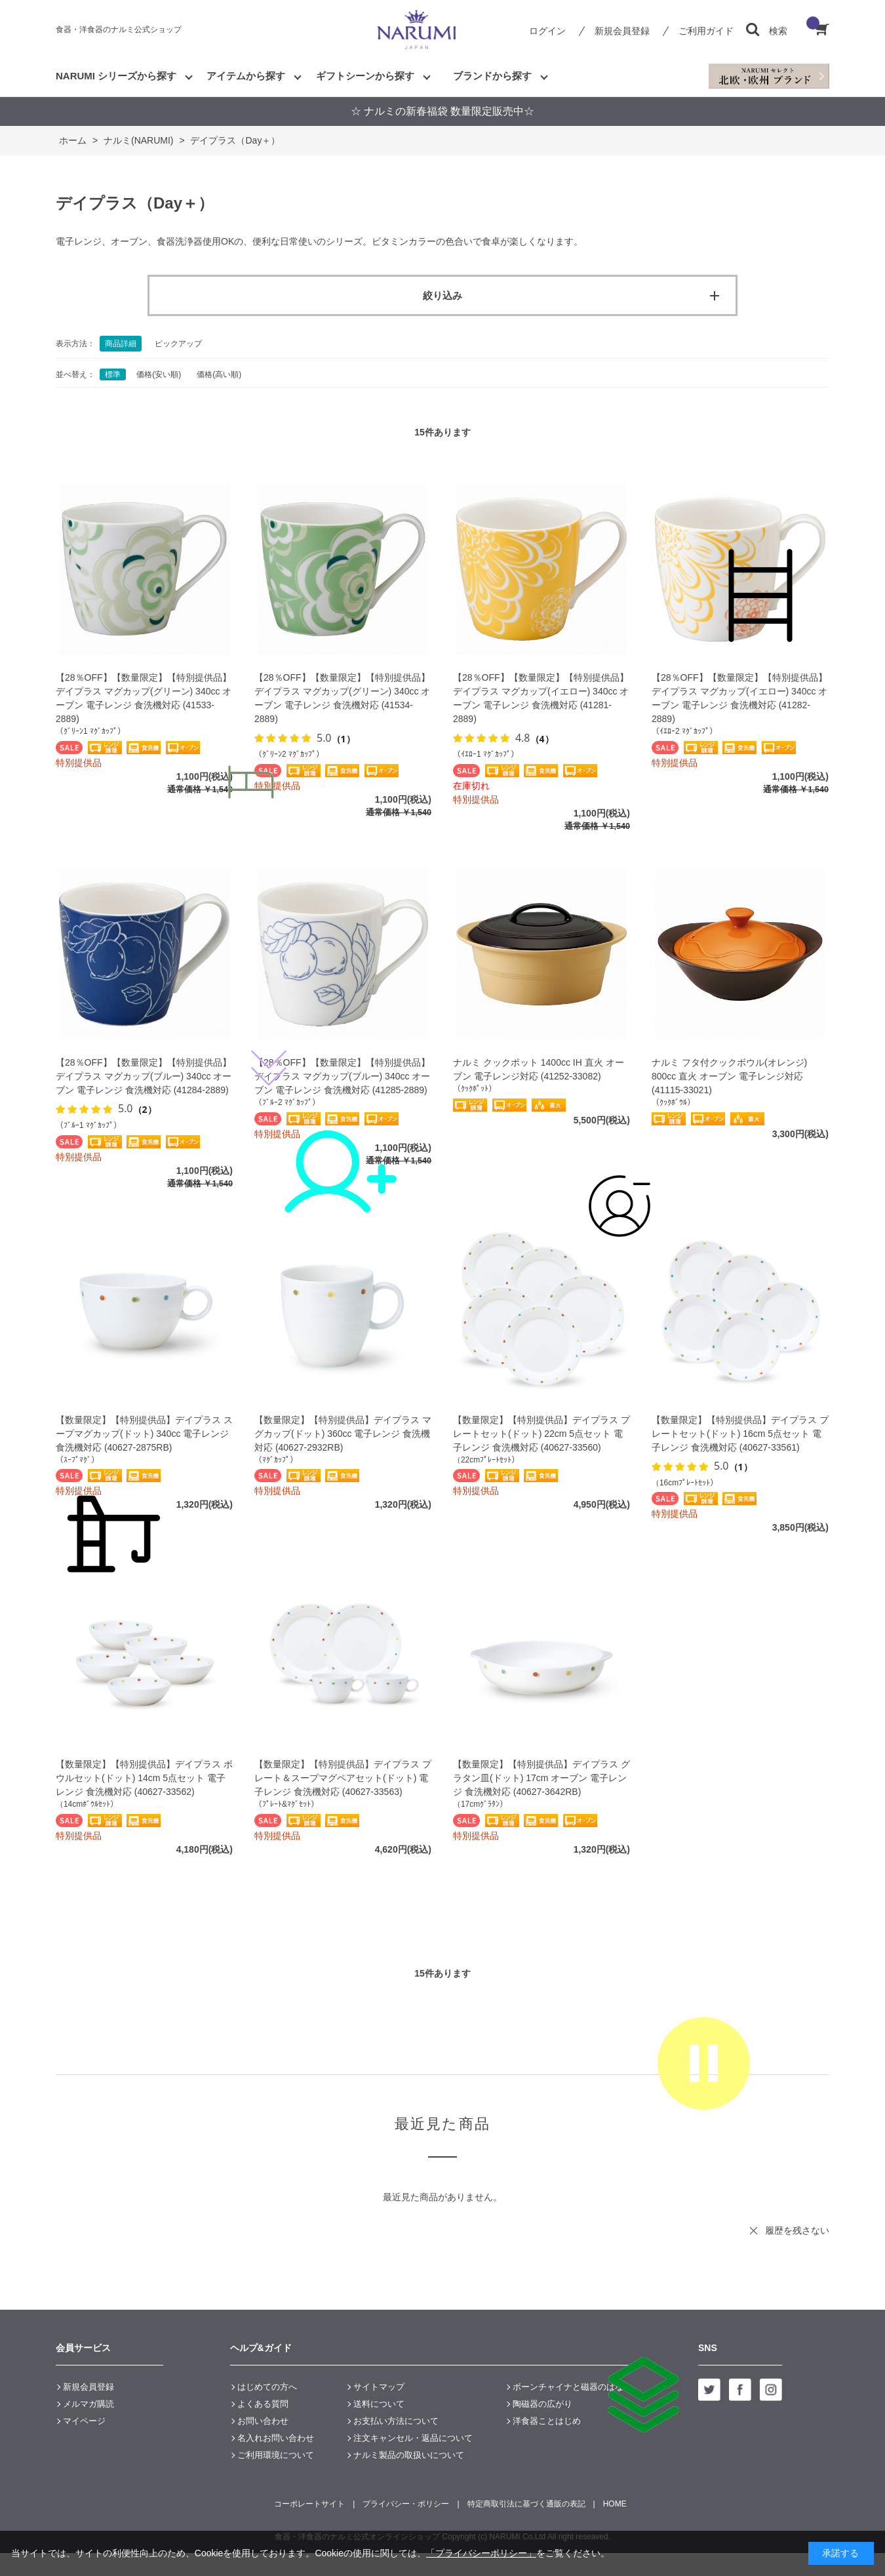 This screenshot has width=885, height=2576. Describe the element at coordinates (643, 2394) in the screenshot. I see `view layered content or stacked items` at that location.